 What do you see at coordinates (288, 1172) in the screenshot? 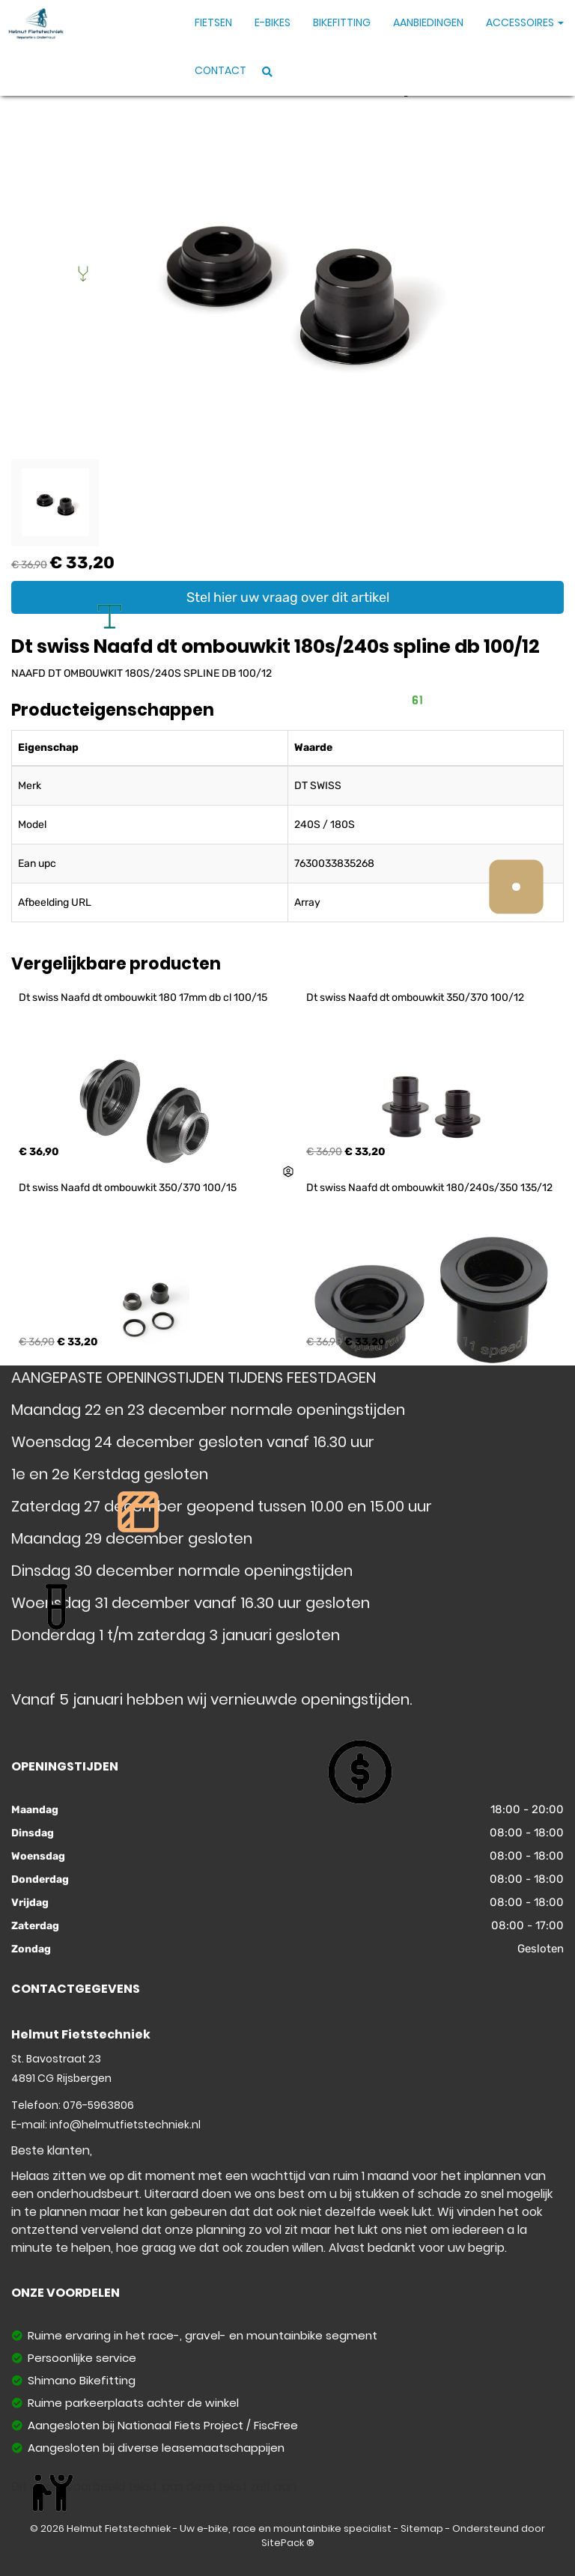
I see `view user profile` at bounding box center [288, 1172].